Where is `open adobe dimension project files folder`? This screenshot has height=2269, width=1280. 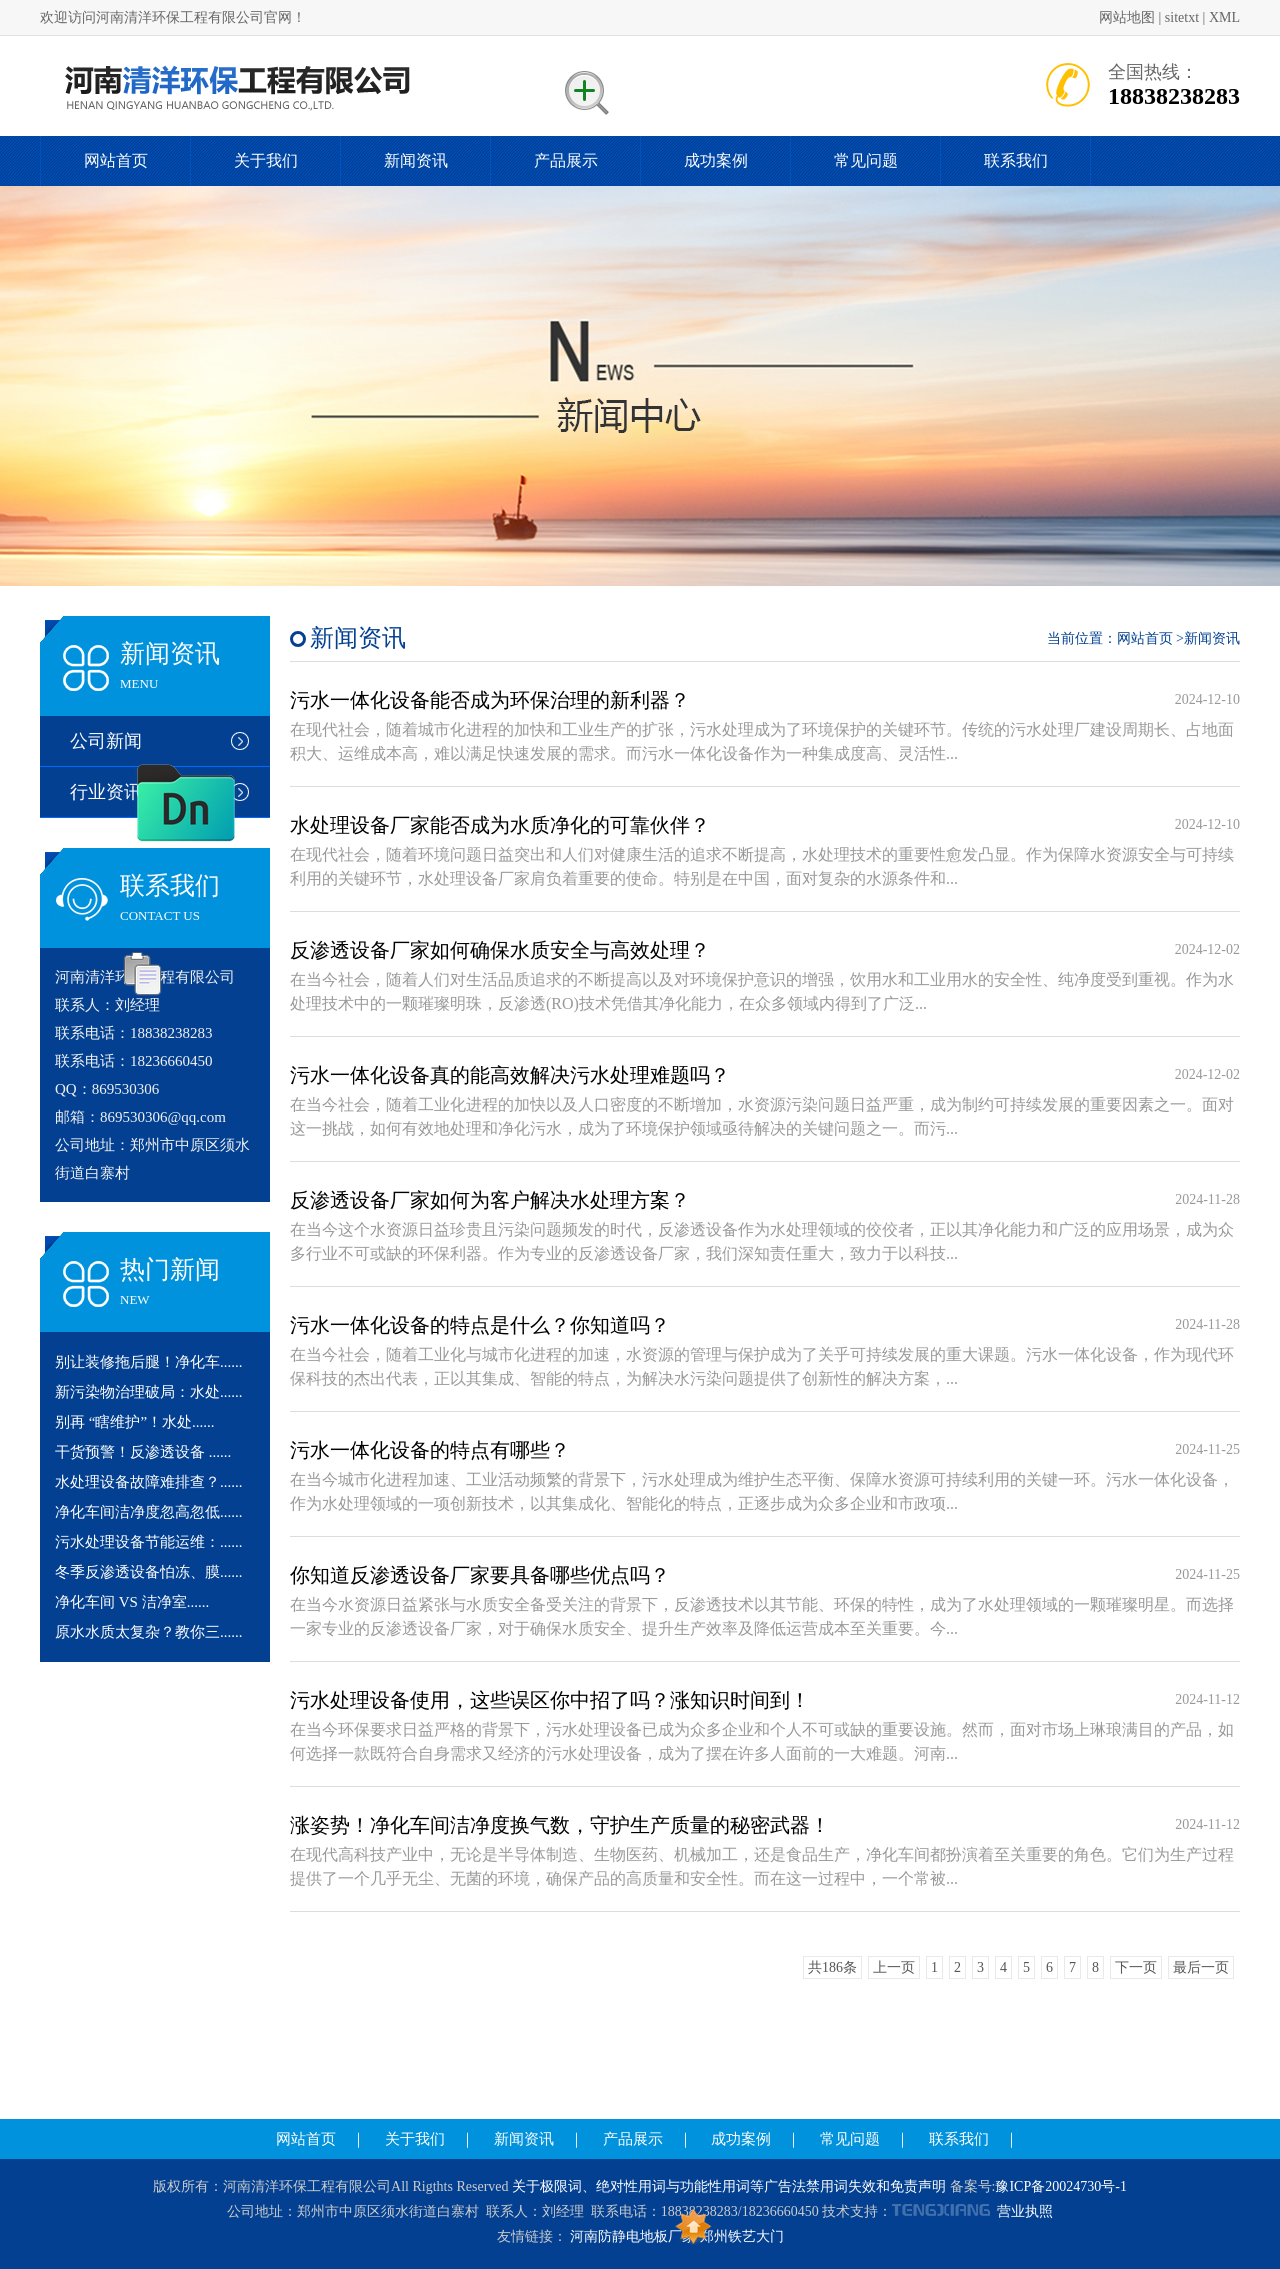 open adobe dimension project files folder is located at coordinates (185, 805).